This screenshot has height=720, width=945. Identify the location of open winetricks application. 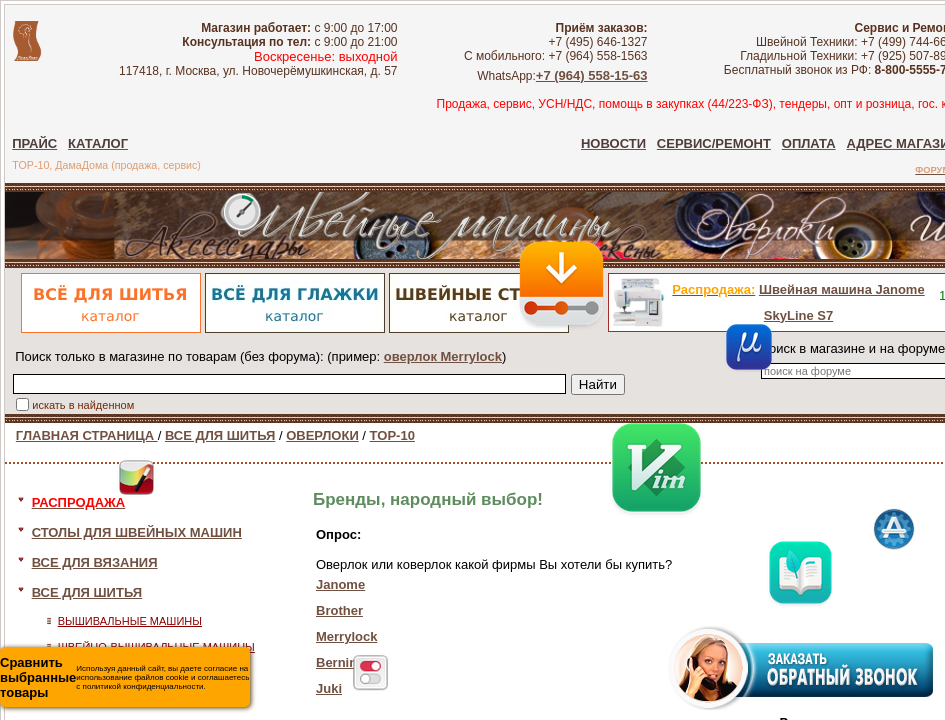
(136, 477).